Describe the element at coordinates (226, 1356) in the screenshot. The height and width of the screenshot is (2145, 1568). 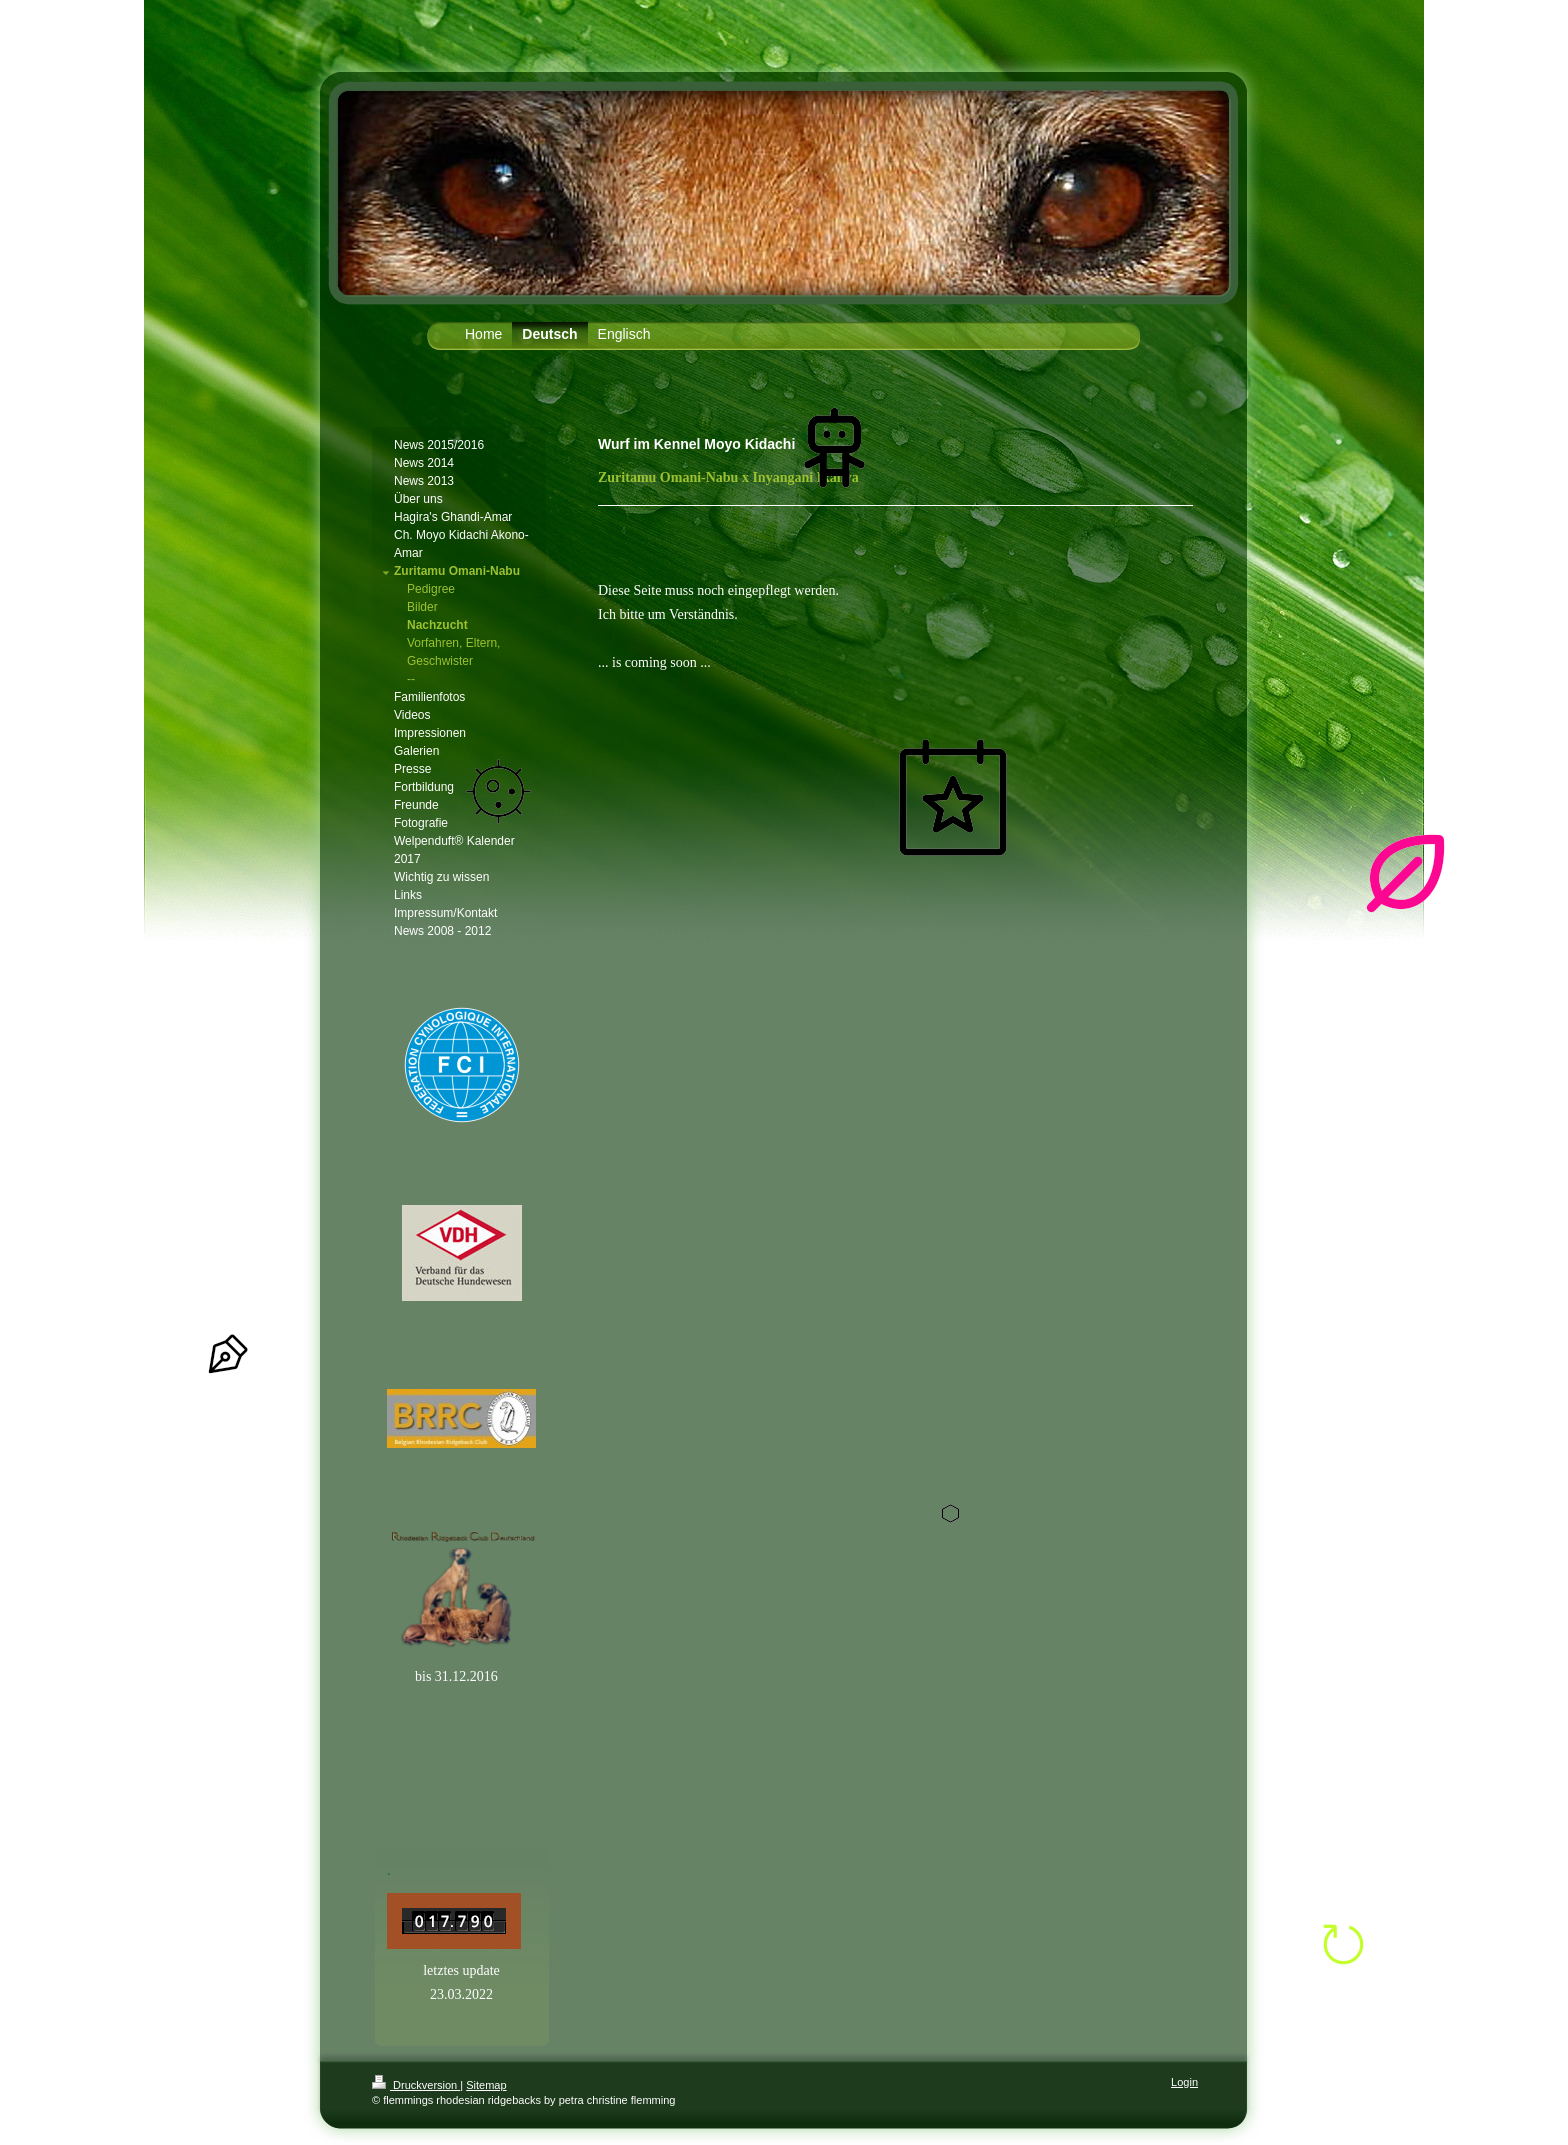
I see `access drawing or illustration tools` at that location.